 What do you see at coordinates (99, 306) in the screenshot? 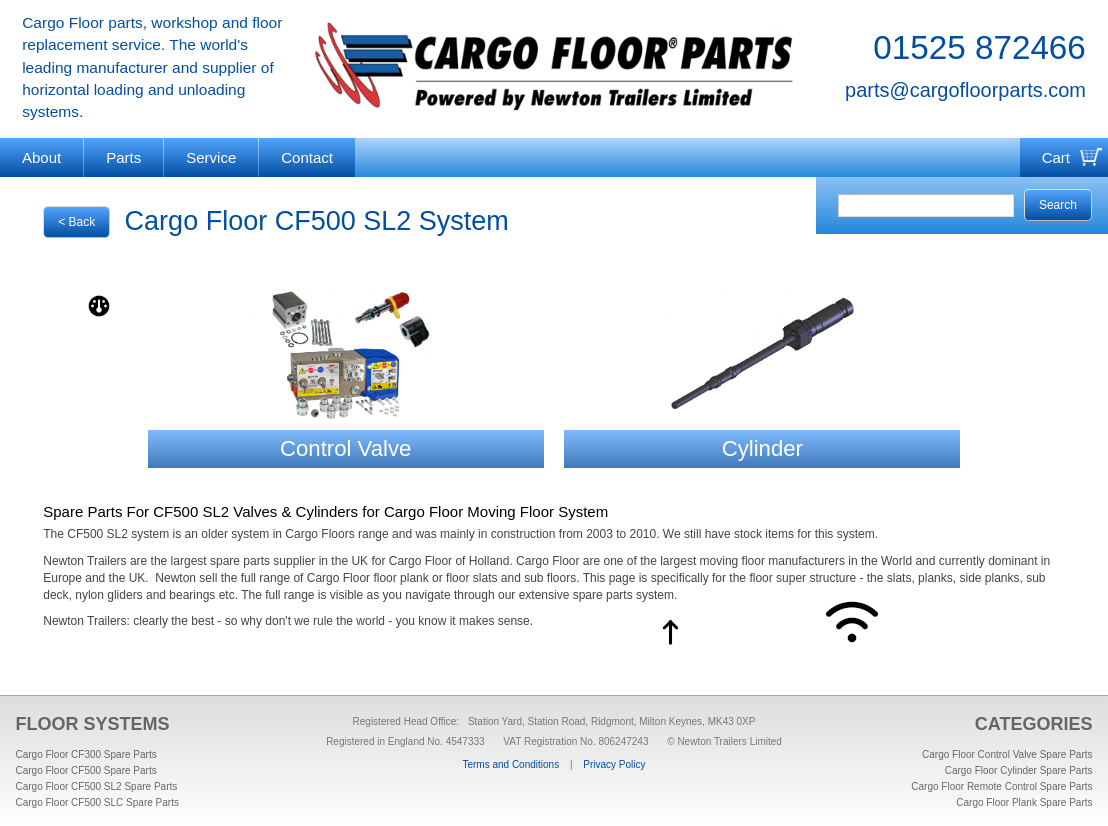
I see `view dashboard or control panel` at bounding box center [99, 306].